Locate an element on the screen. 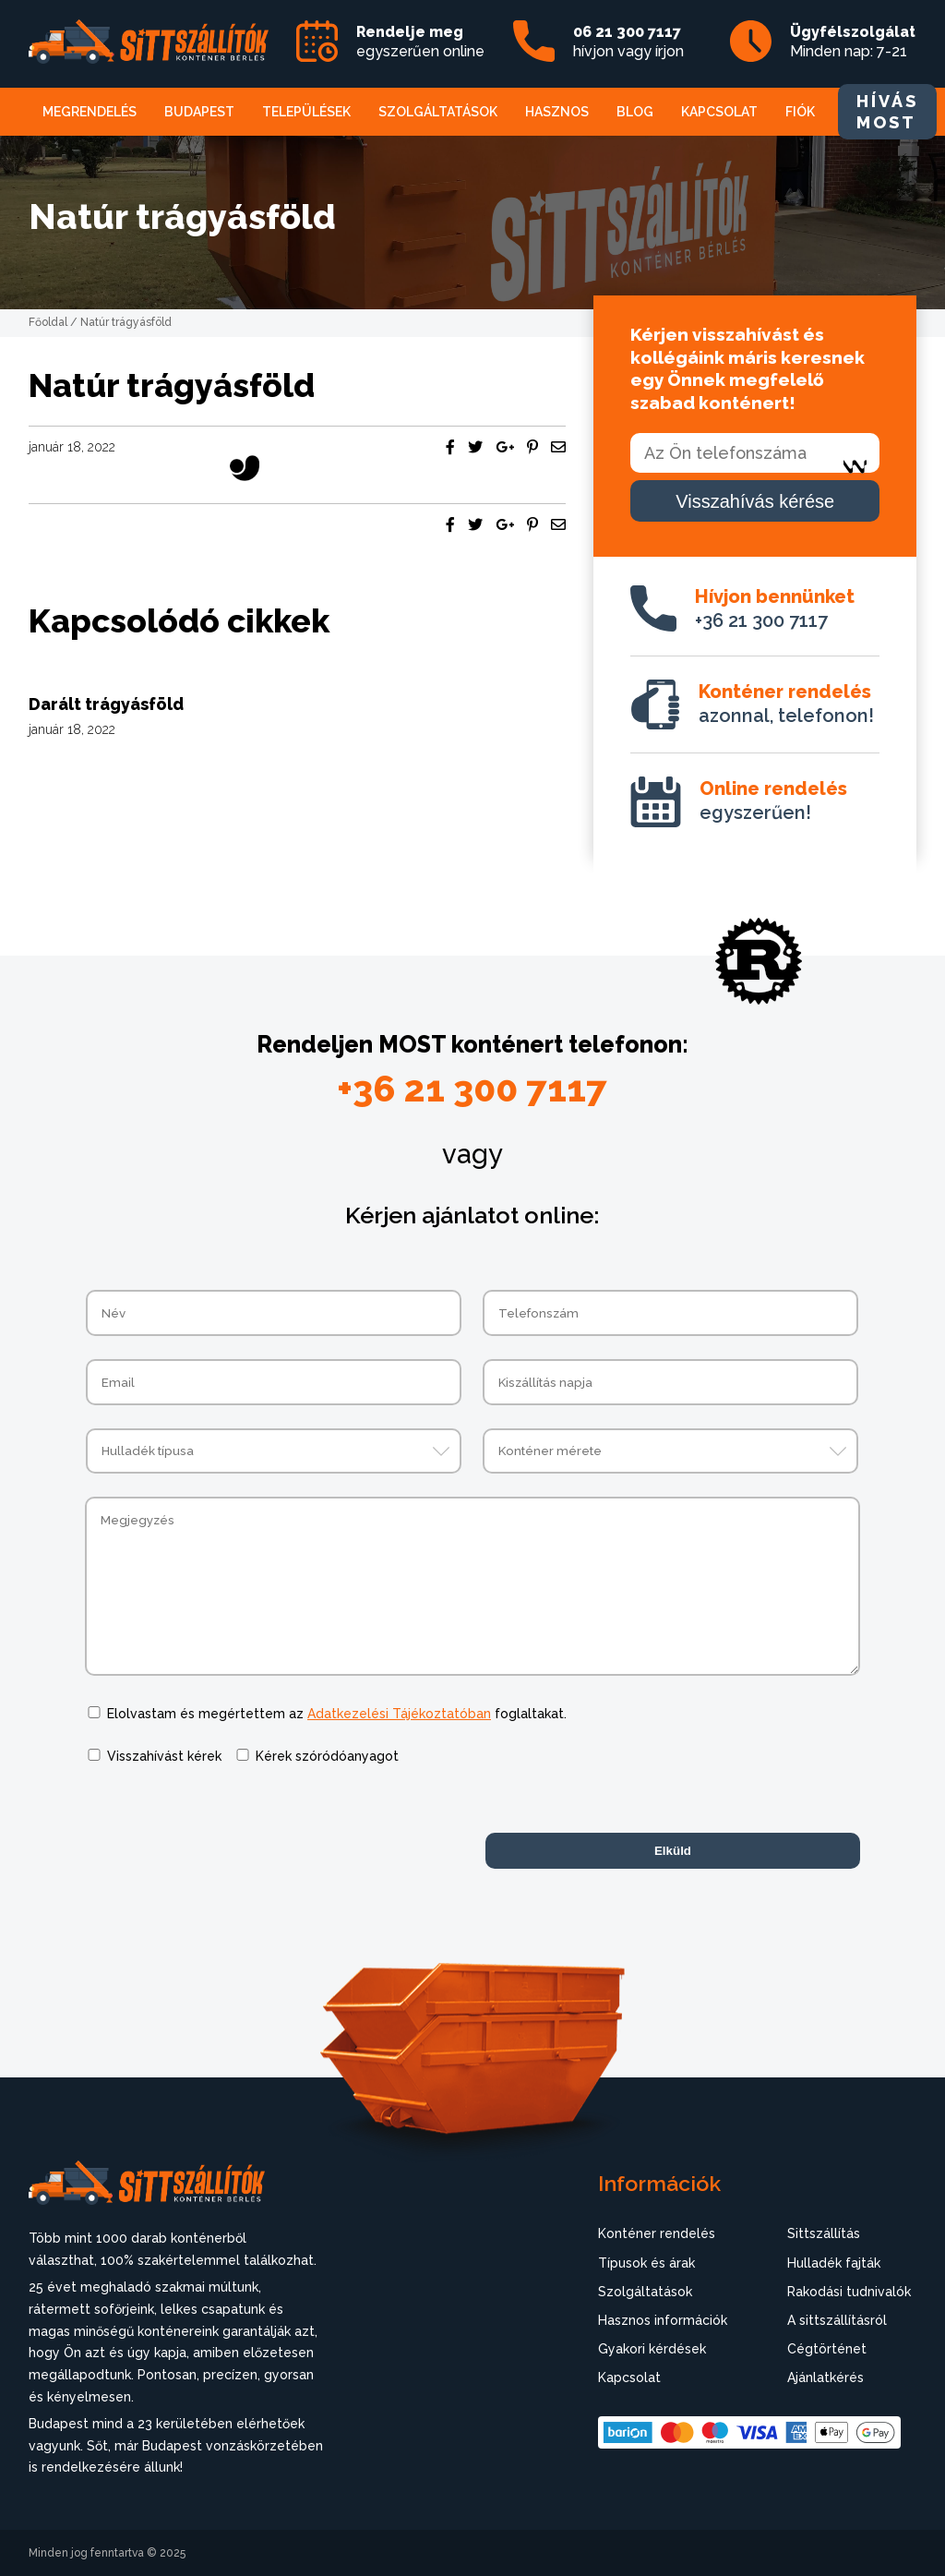 The image size is (945, 2576). open windsurf code editor is located at coordinates (855, 466).